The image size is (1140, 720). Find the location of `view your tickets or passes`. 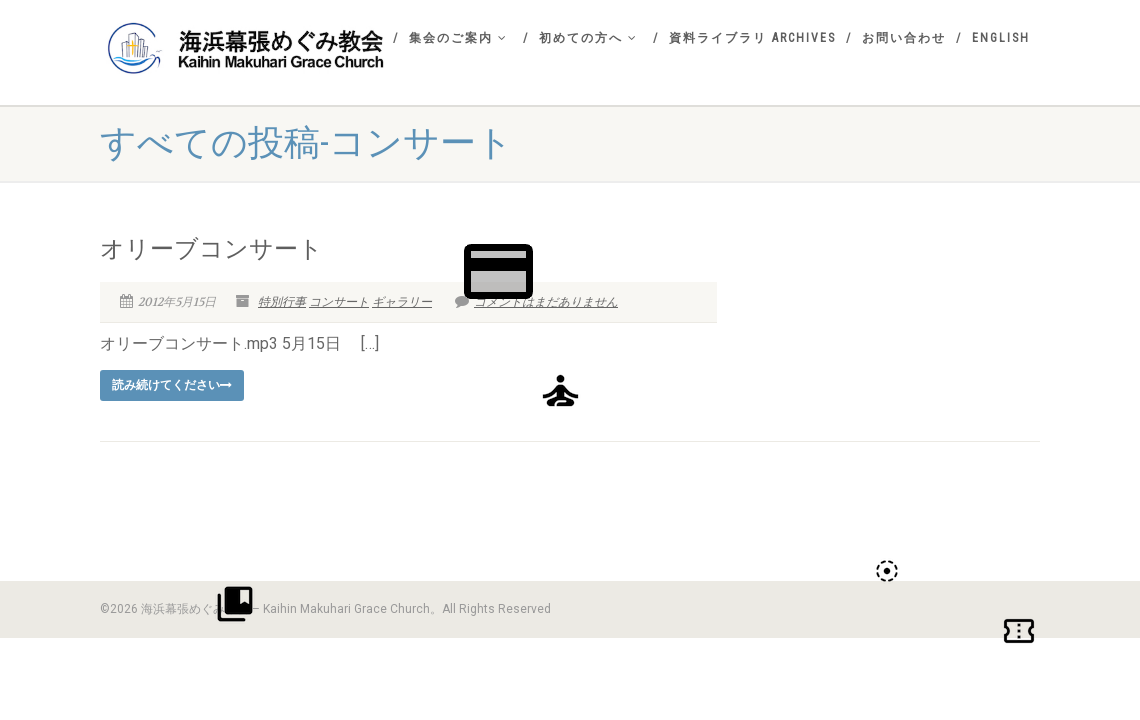

view your tickets or passes is located at coordinates (1019, 631).